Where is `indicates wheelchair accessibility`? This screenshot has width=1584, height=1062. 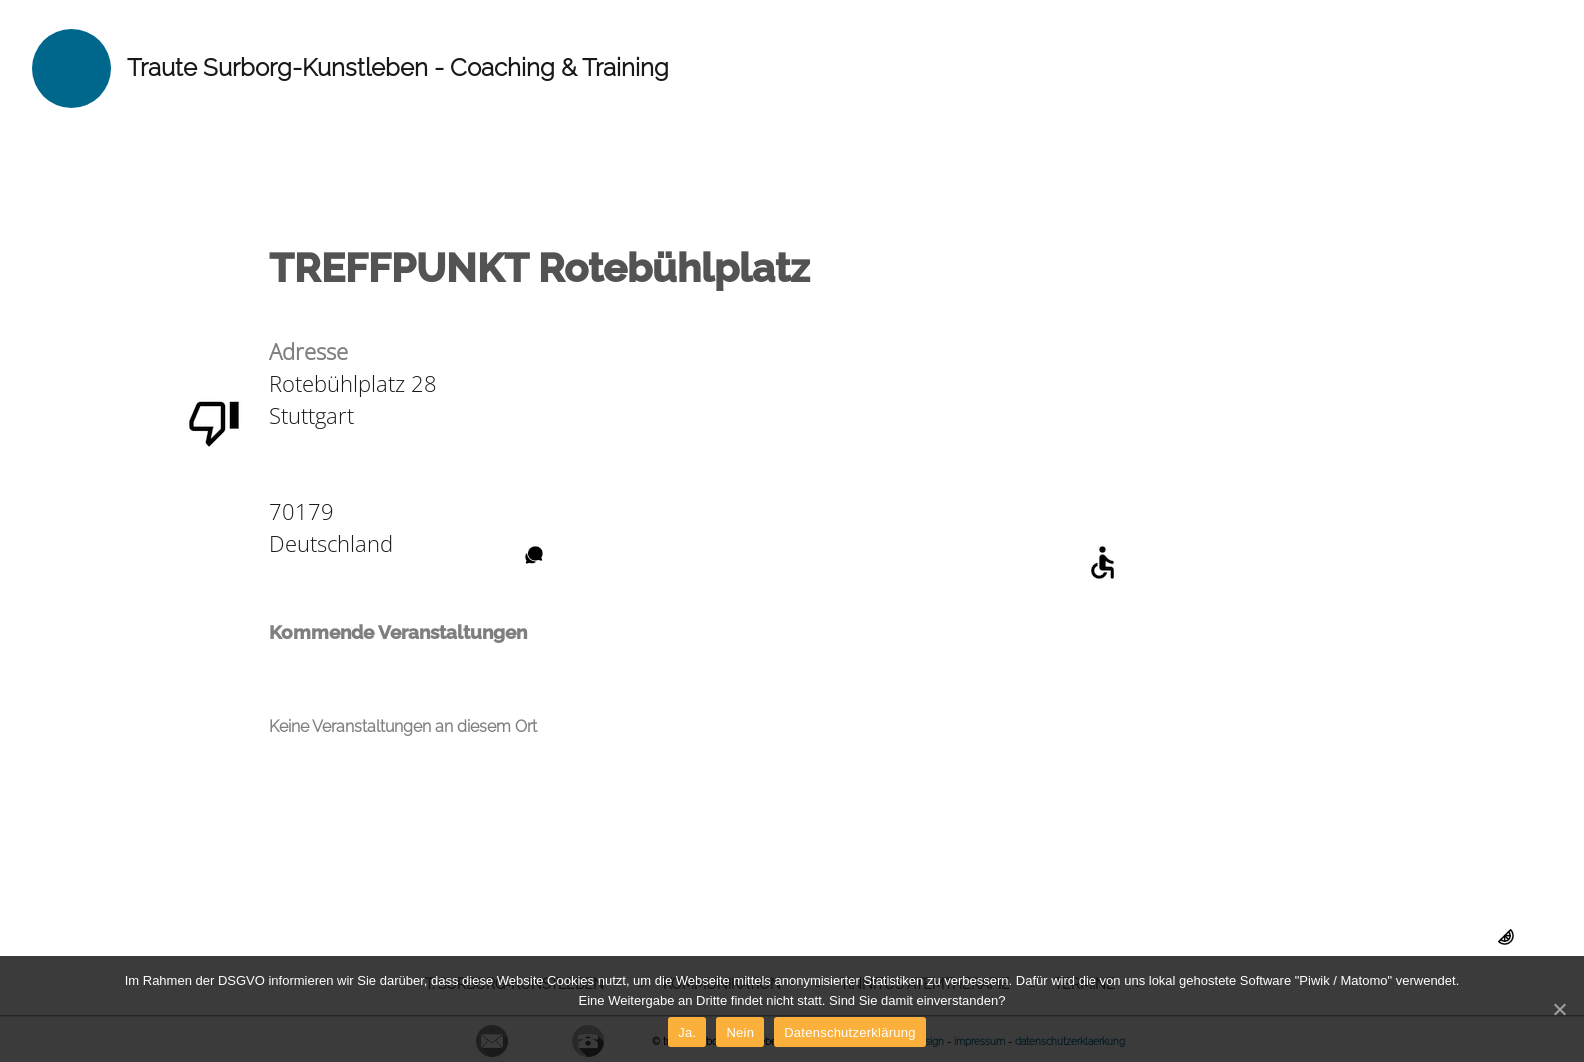
indicates wheelchair accessibility is located at coordinates (1102, 562).